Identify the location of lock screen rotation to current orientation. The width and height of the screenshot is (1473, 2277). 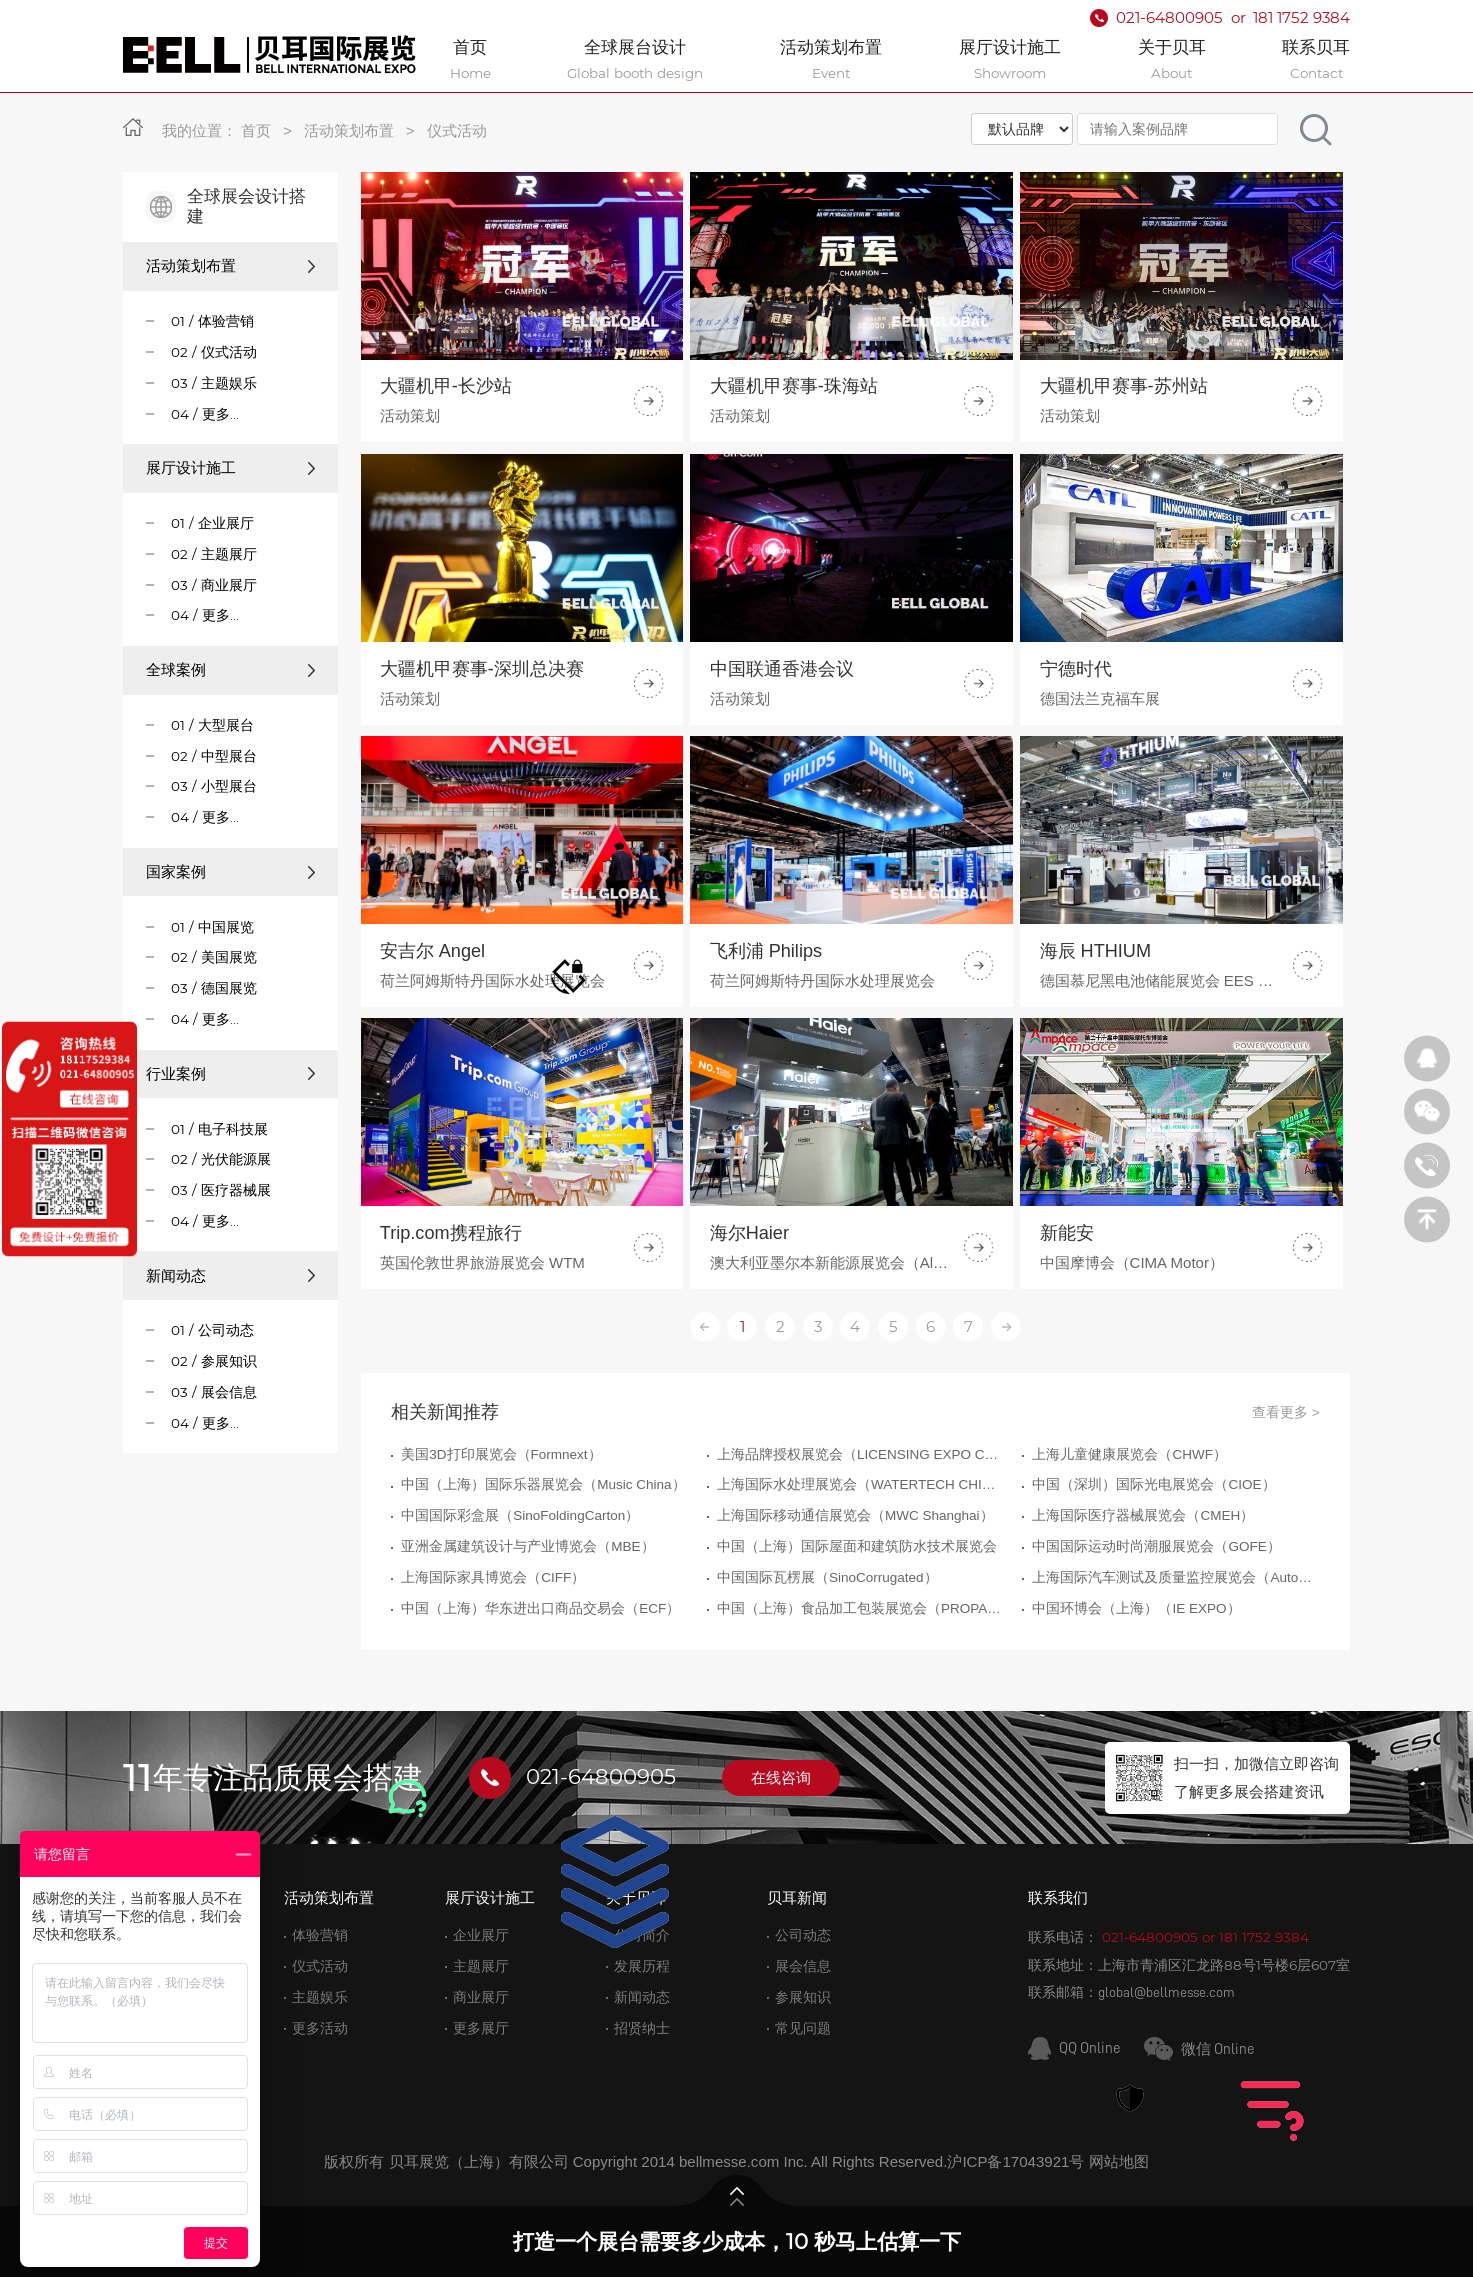
(569, 976).